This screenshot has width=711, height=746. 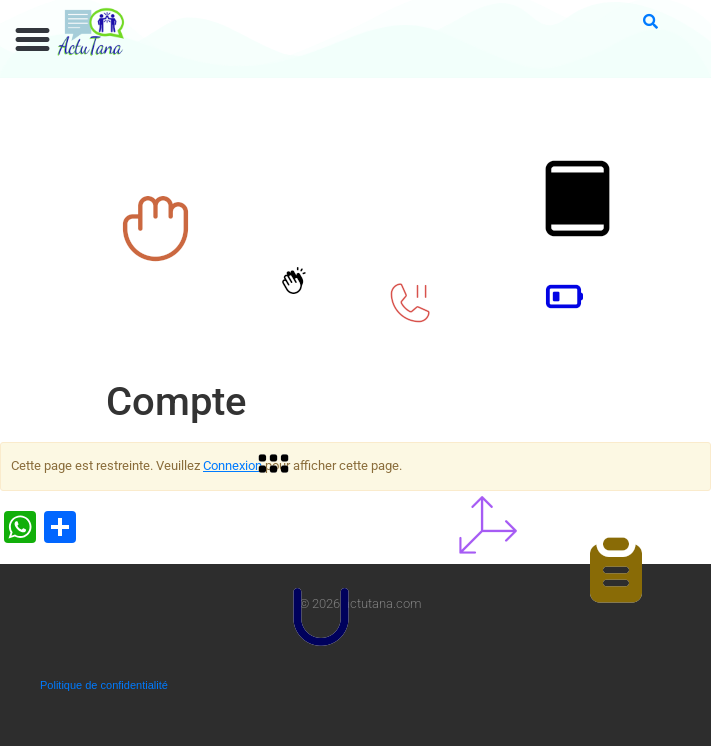 I want to click on 3D vector or axis visualization tool, so click(x=484, y=528).